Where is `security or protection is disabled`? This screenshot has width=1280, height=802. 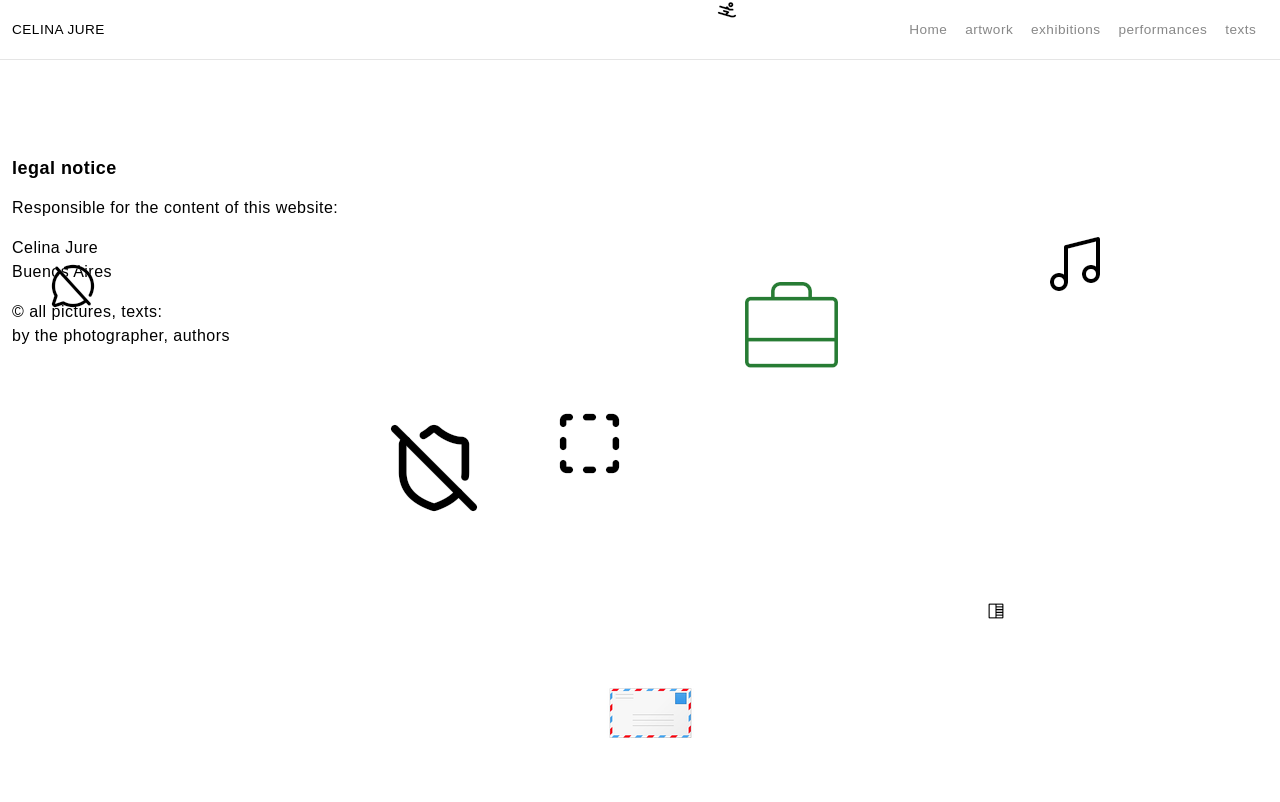 security or protection is disabled is located at coordinates (434, 468).